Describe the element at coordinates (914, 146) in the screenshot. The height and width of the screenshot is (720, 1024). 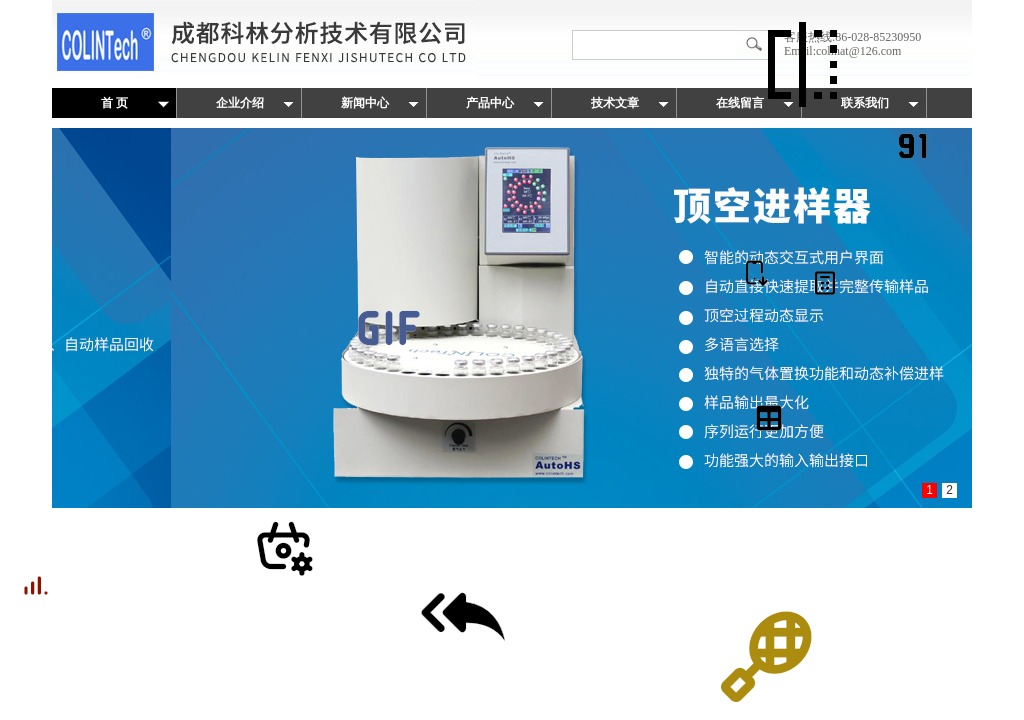
I see `indicates 91 unread notifications or items` at that location.